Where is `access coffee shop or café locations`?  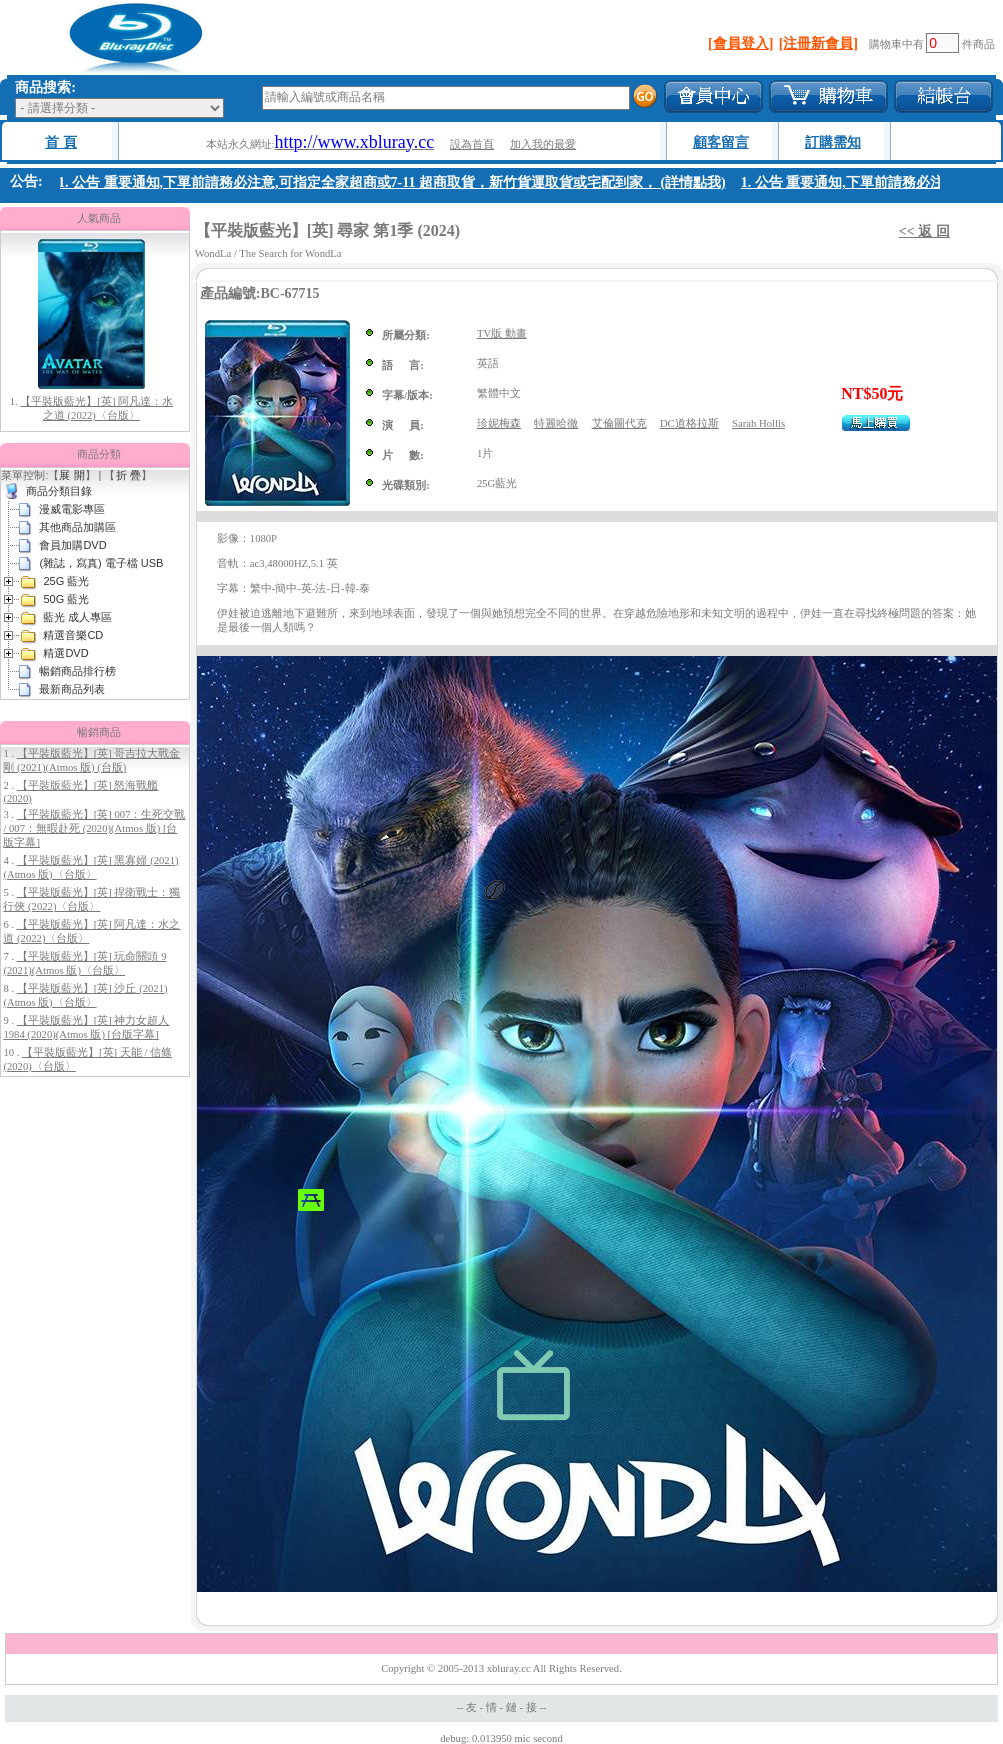 access coffee shop or café locations is located at coordinates (495, 890).